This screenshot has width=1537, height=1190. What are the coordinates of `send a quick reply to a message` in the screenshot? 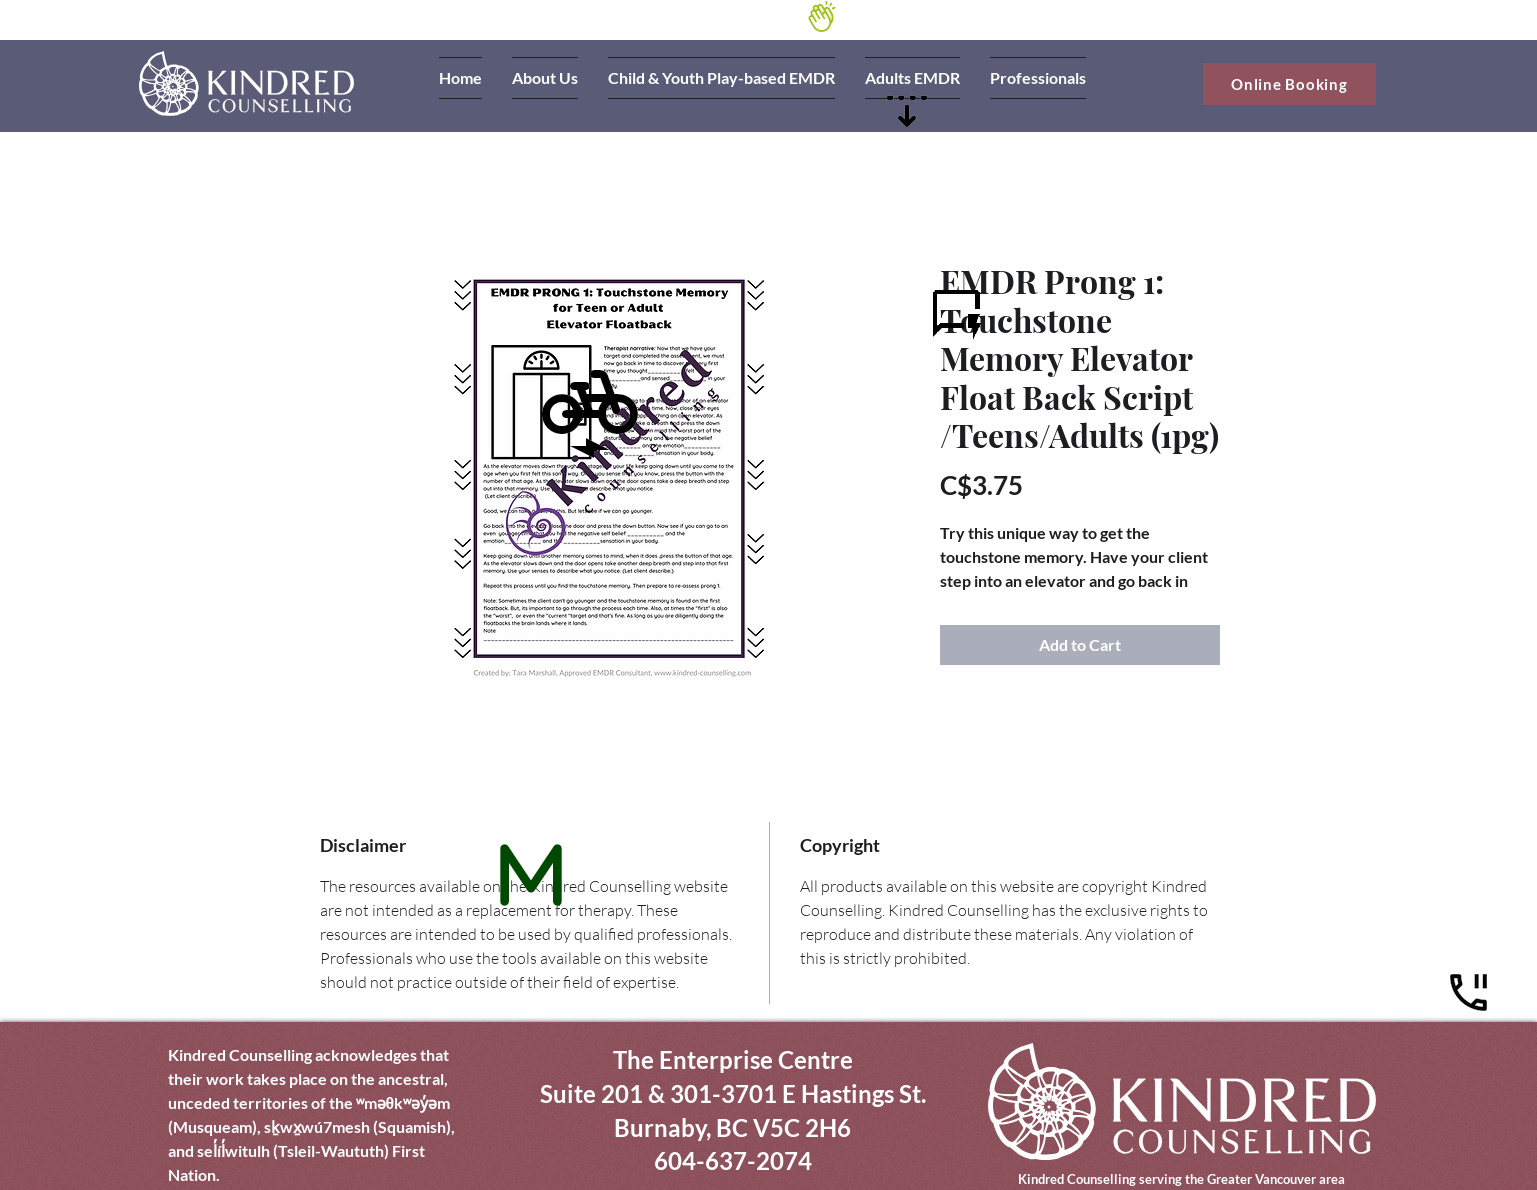 It's located at (956, 313).